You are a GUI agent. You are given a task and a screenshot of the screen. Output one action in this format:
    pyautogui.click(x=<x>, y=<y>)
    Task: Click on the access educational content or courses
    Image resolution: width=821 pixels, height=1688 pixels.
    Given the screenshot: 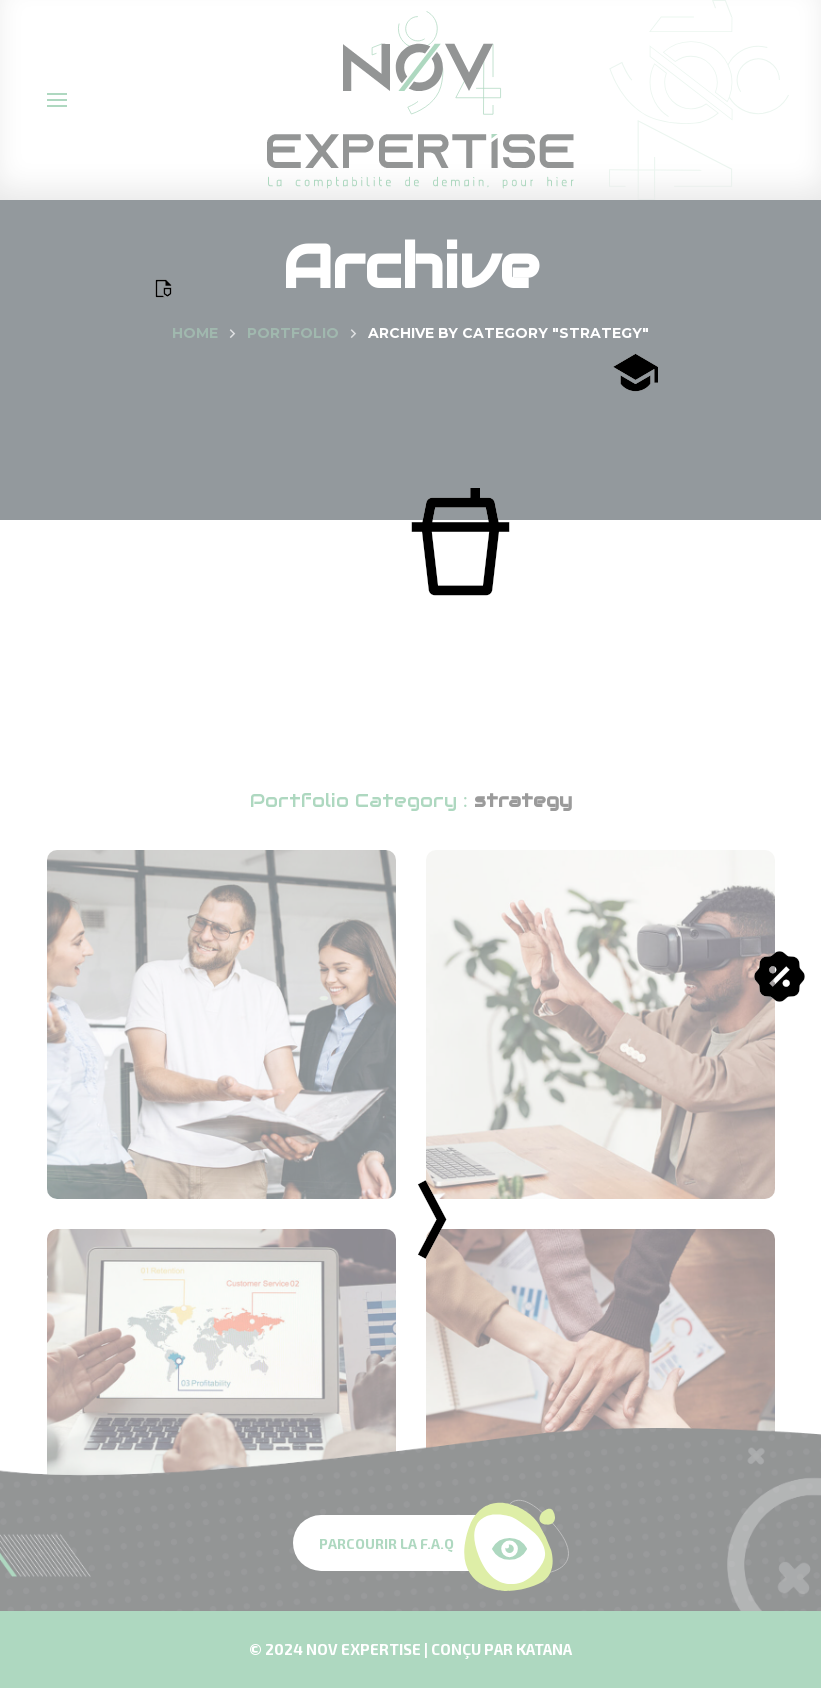 What is the action you would take?
    pyautogui.click(x=635, y=372)
    